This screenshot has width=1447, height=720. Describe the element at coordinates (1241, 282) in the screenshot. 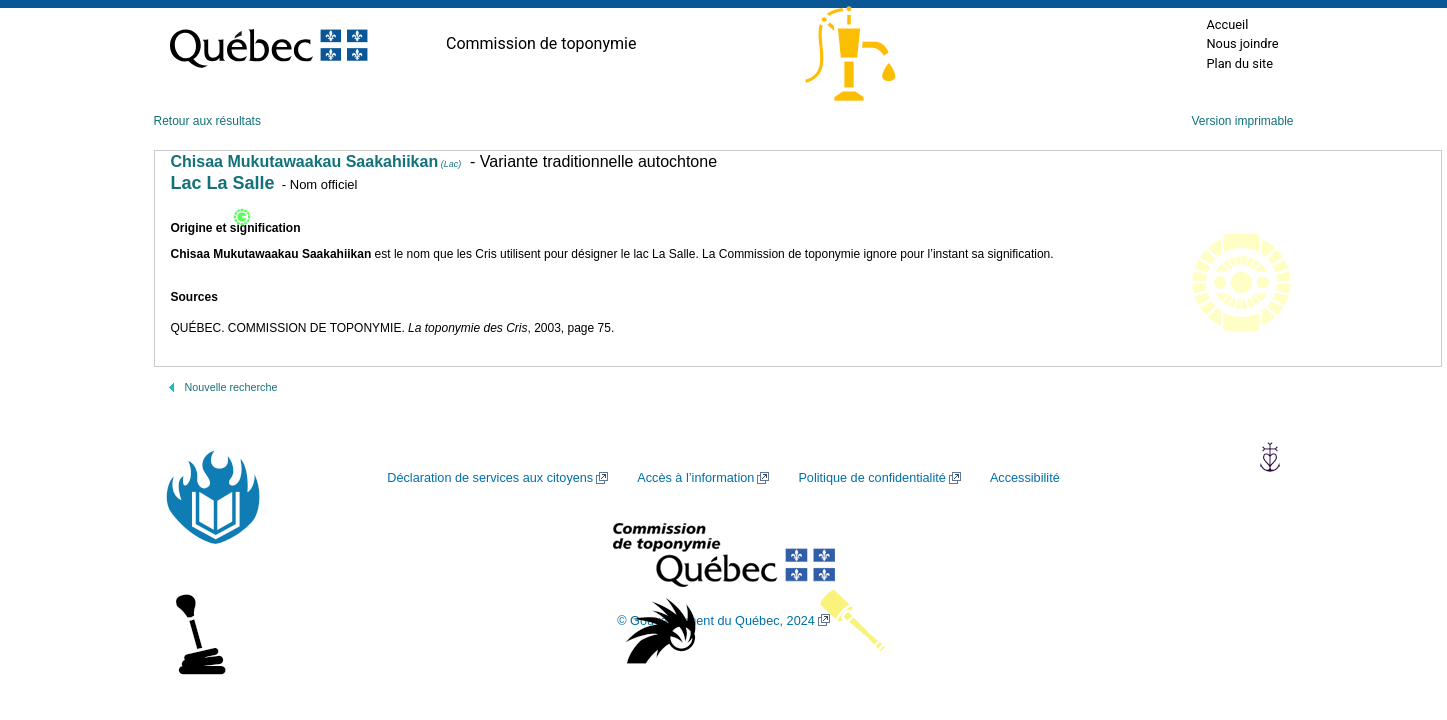

I see `a mechanical gear or cog settings icon` at that location.